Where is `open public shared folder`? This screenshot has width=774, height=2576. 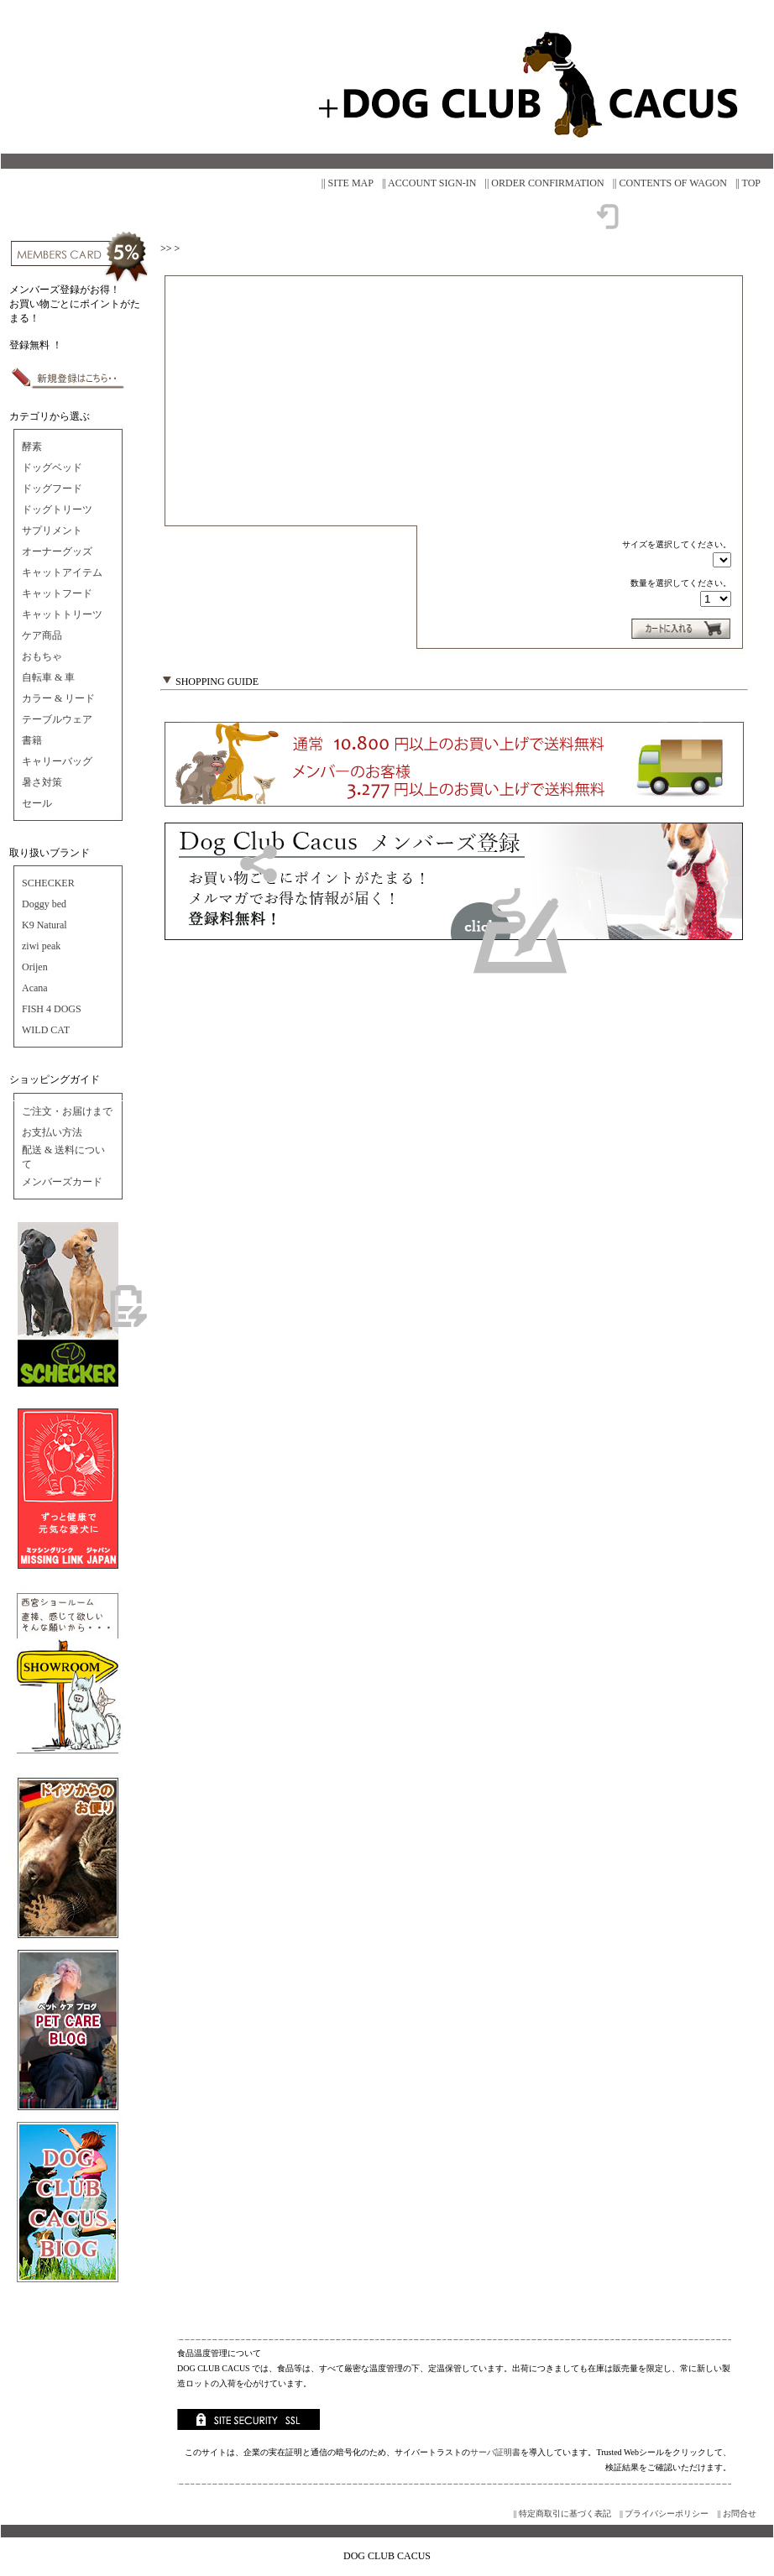
open public shared folder is located at coordinates (259, 864).